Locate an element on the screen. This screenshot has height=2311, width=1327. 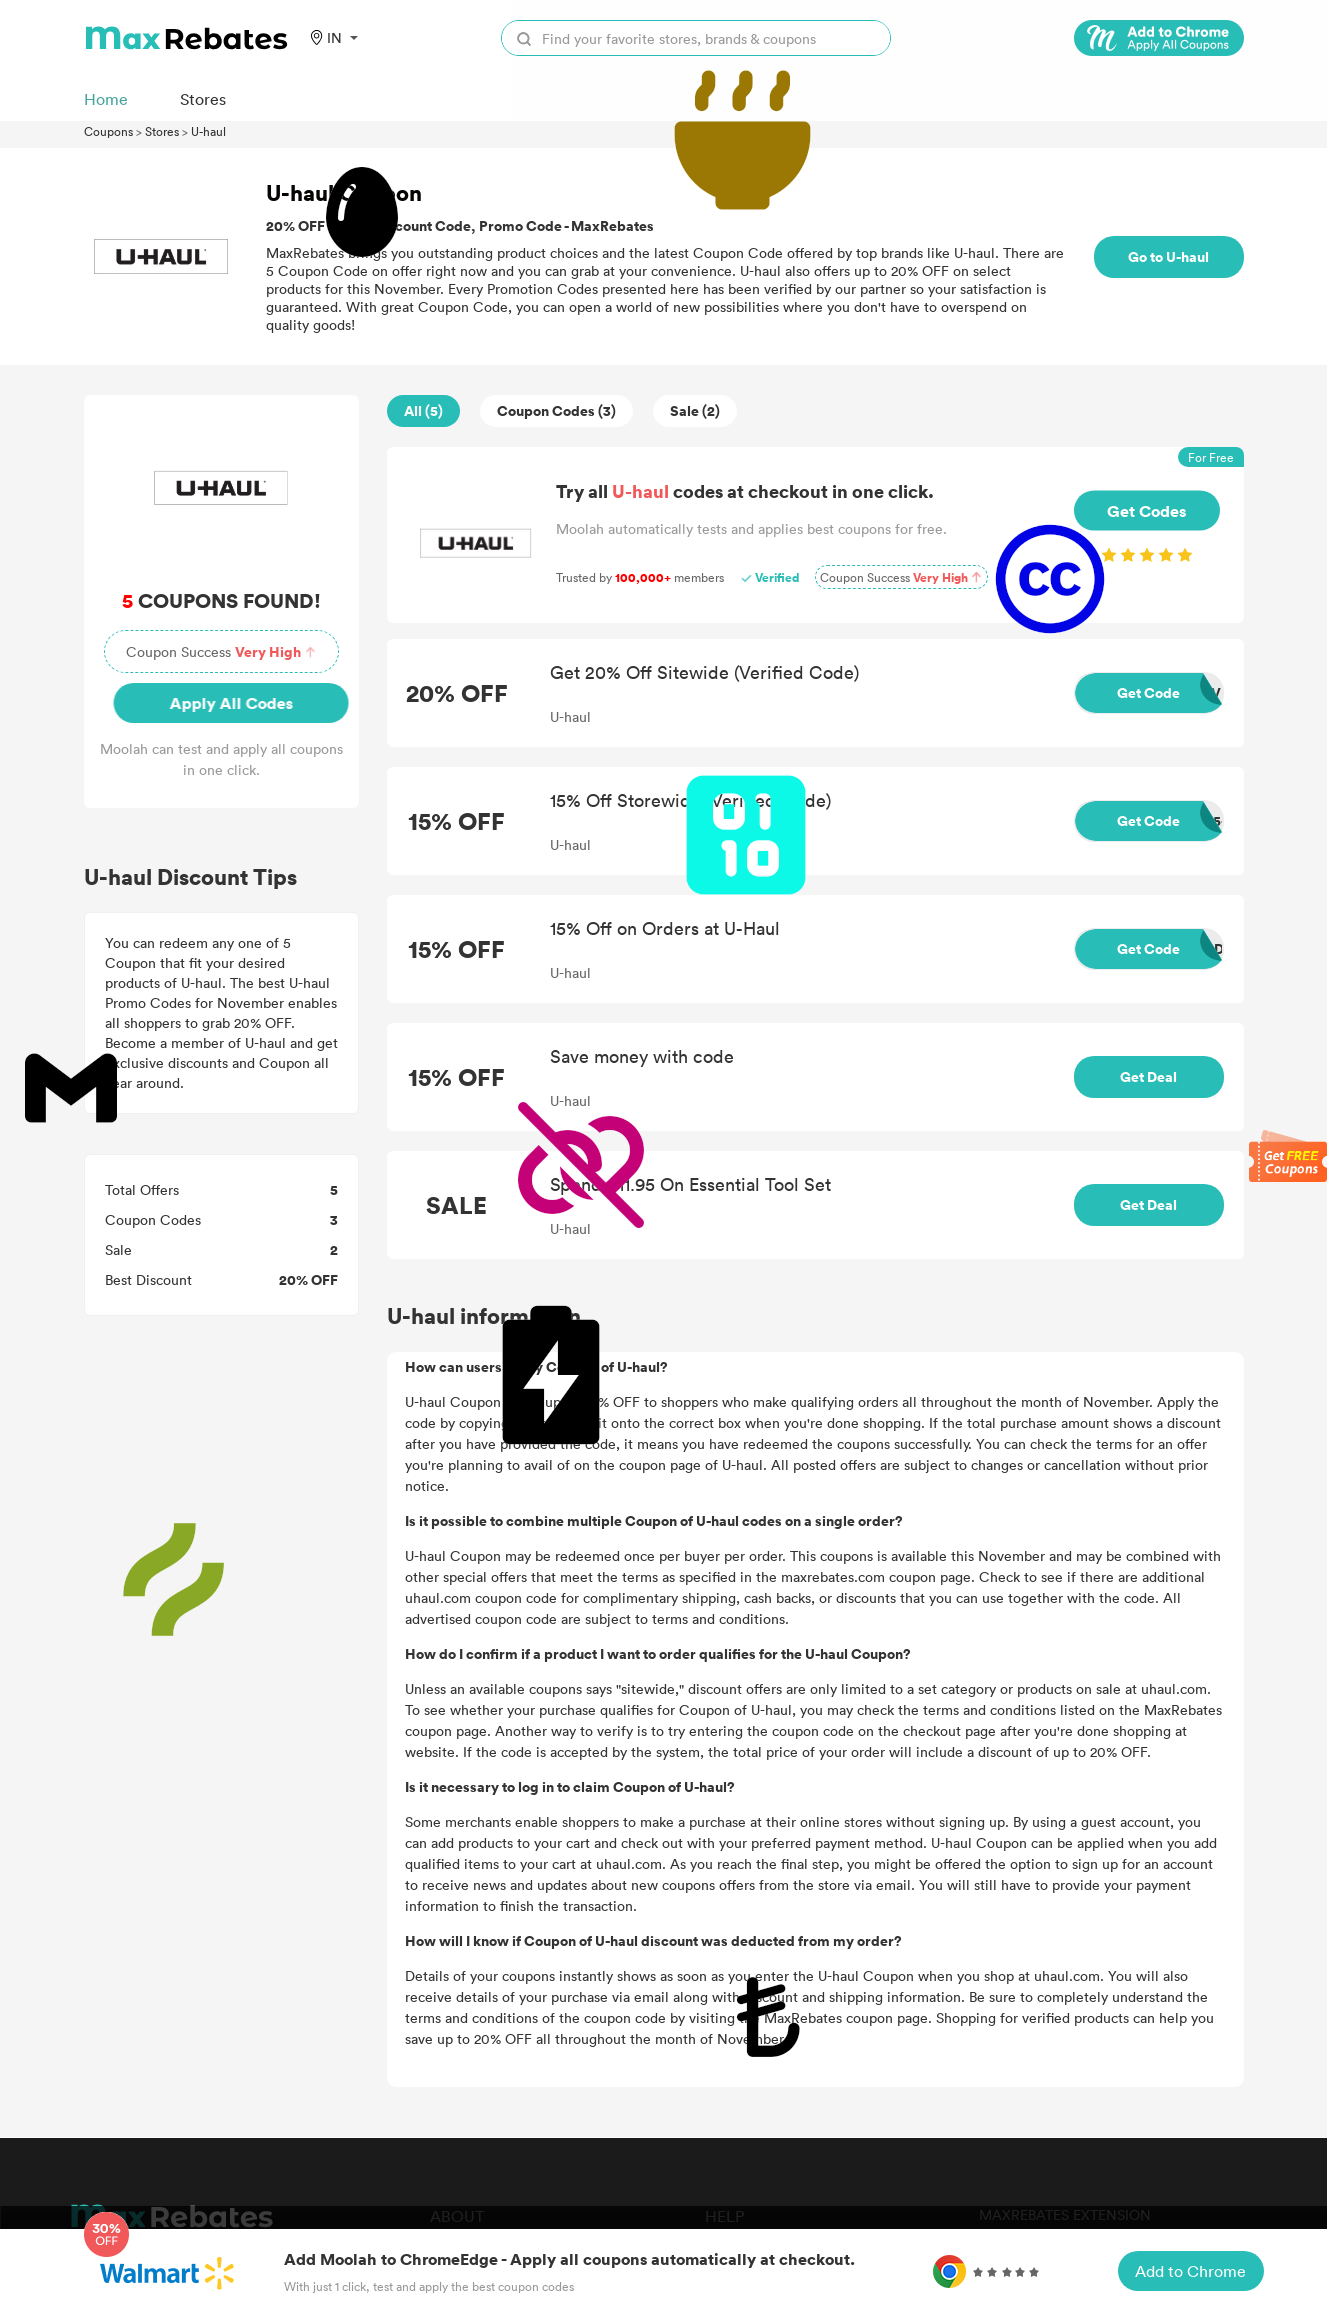
creative commons license indicator is located at coordinates (1050, 579).